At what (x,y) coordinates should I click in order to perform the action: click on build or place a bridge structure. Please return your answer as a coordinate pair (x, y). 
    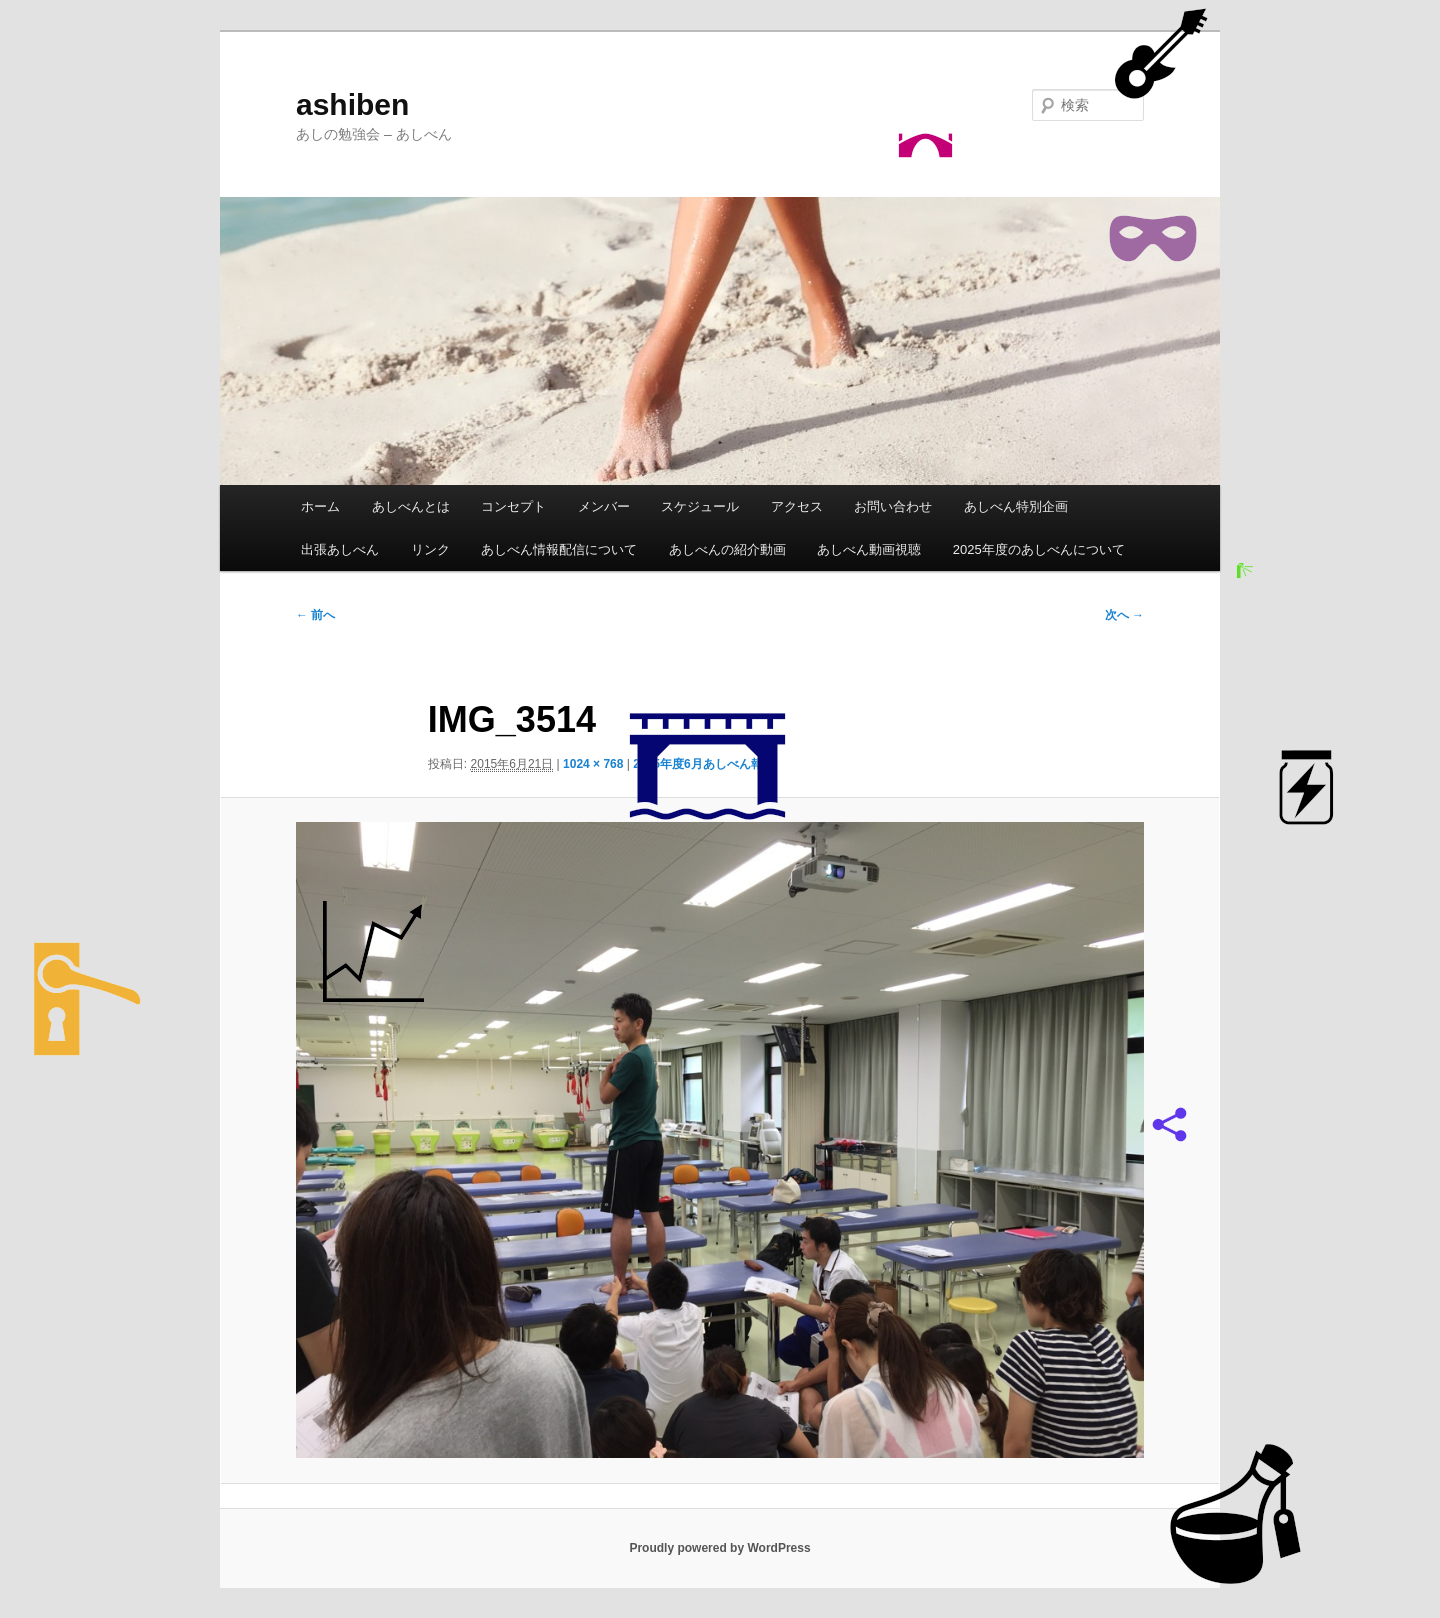
    Looking at the image, I should click on (925, 132).